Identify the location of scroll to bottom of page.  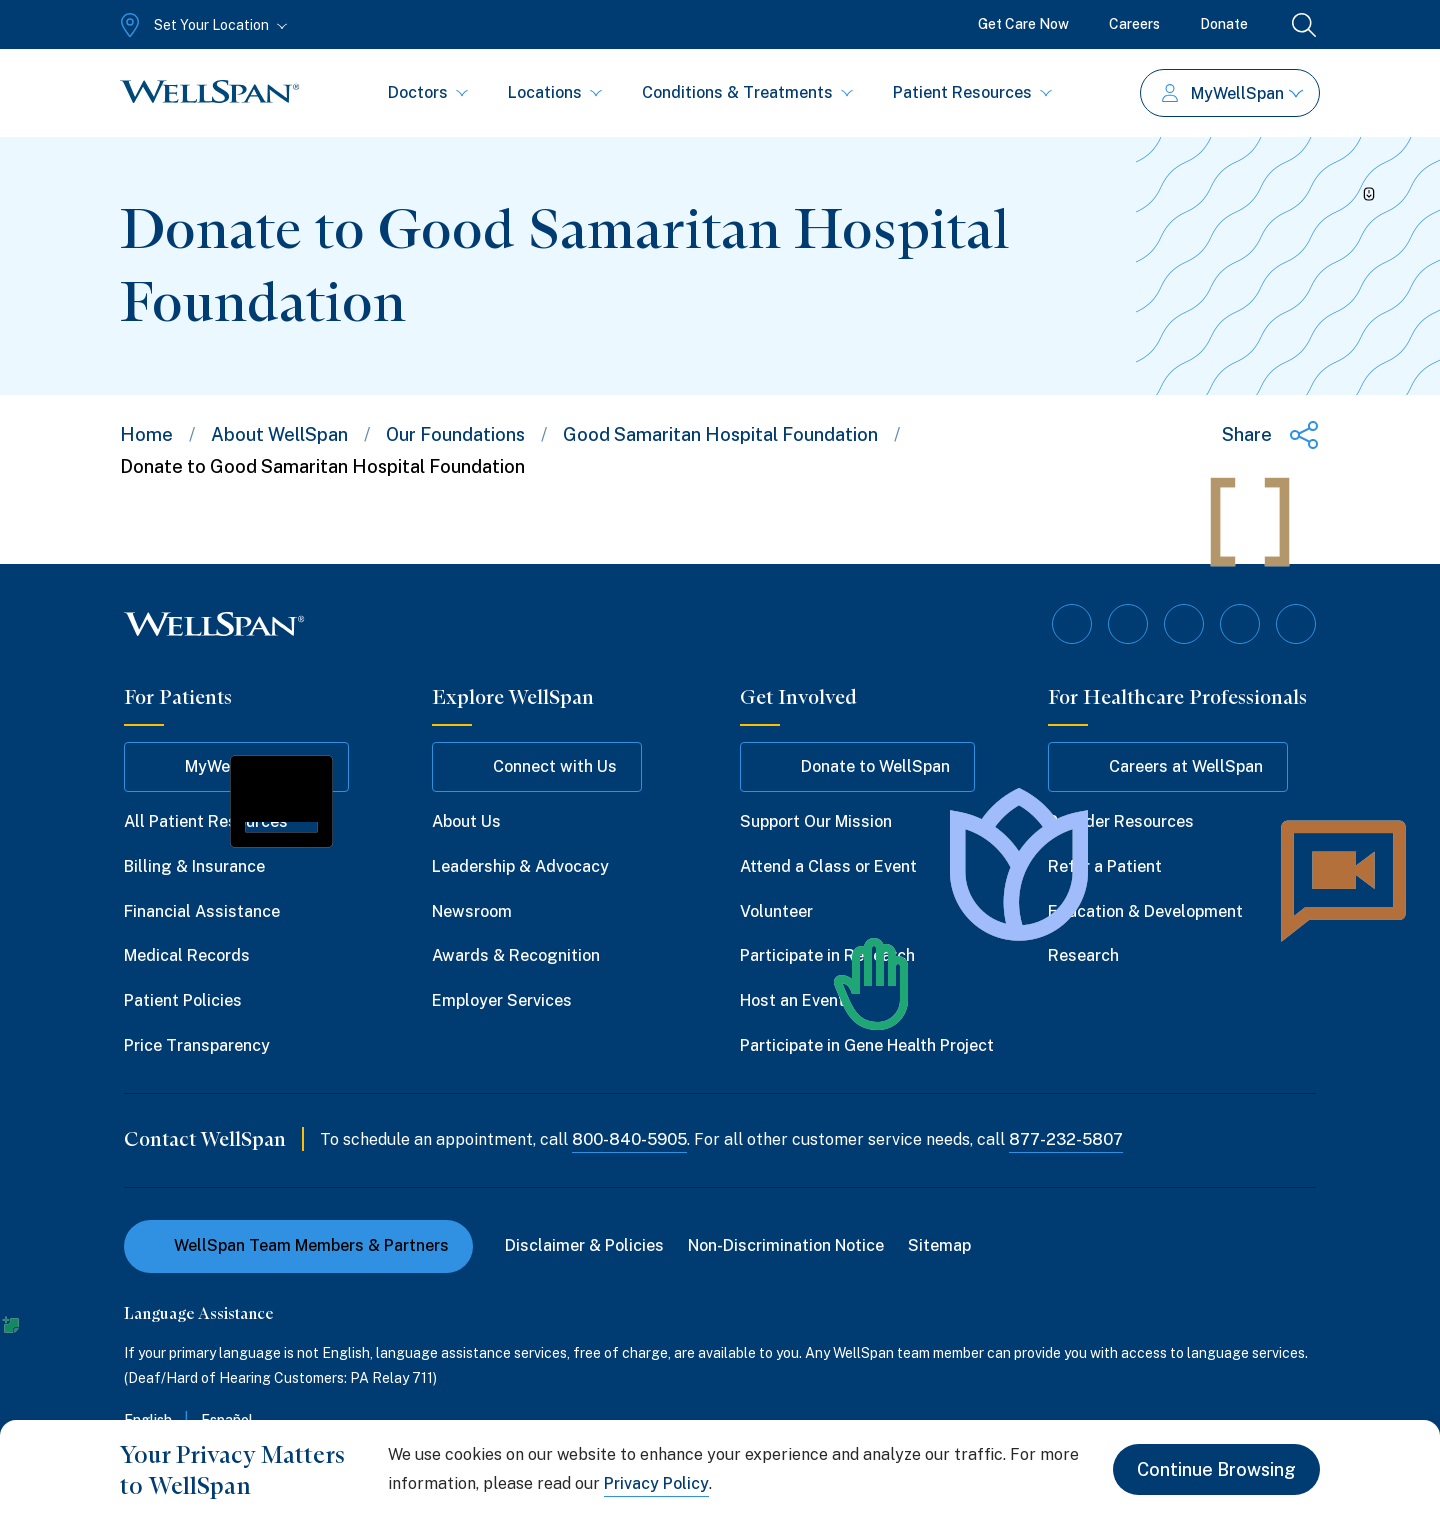
(1369, 194).